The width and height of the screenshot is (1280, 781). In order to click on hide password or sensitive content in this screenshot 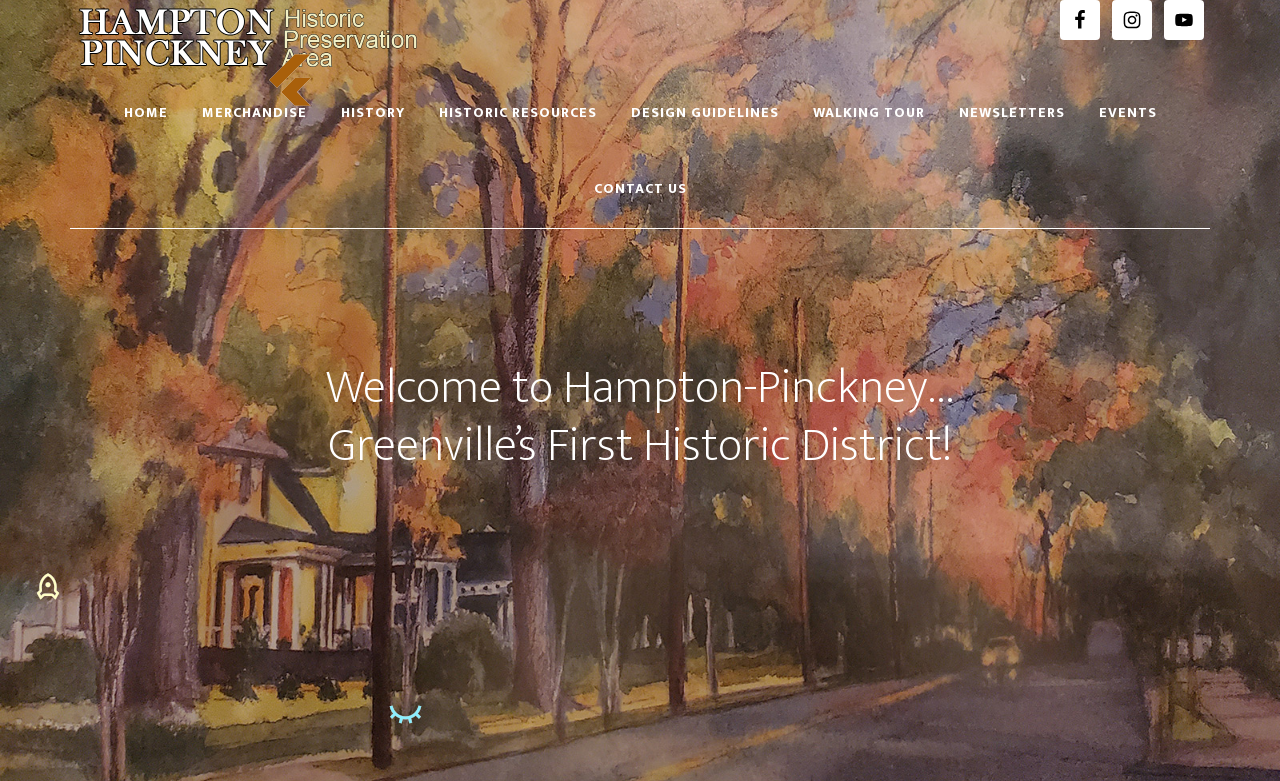, I will do `click(405, 713)`.